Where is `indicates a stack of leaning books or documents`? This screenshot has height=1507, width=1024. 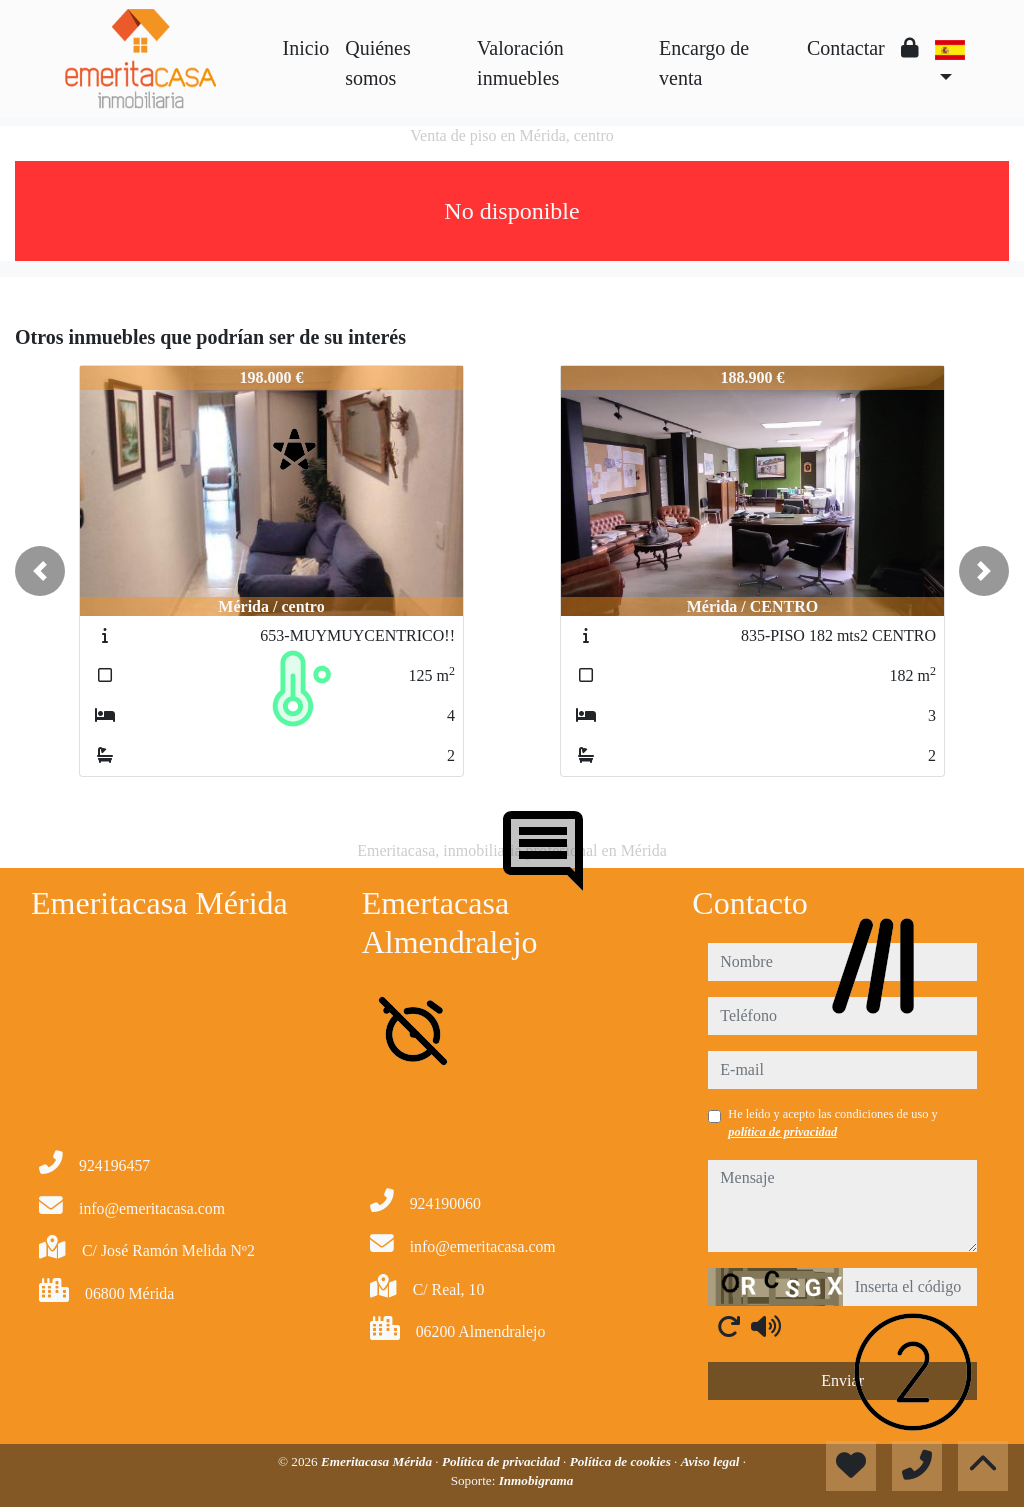 indicates a stack of leaning books or documents is located at coordinates (873, 966).